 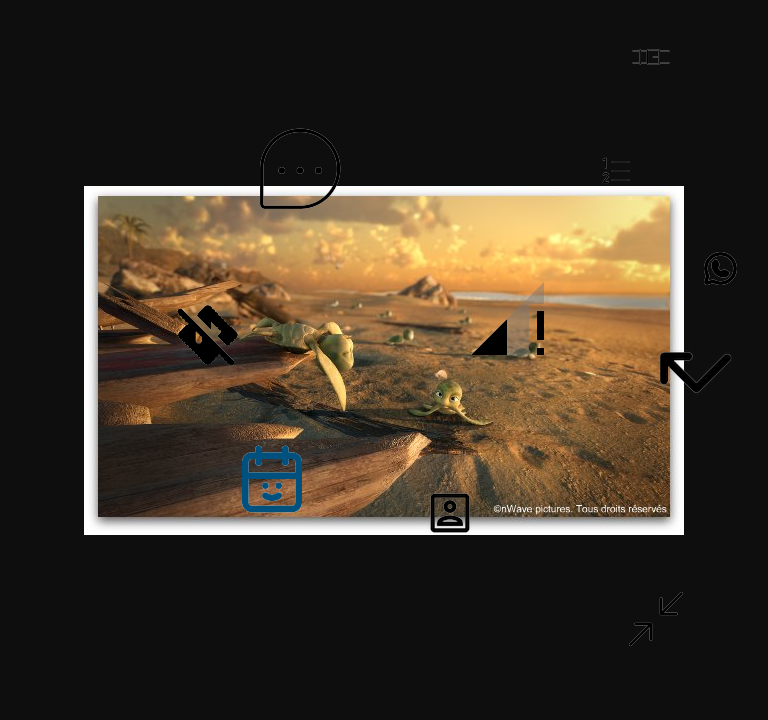 What do you see at coordinates (272, 479) in the screenshot?
I see `view upcoming fun events or celebrations` at bounding box center [272, 479].